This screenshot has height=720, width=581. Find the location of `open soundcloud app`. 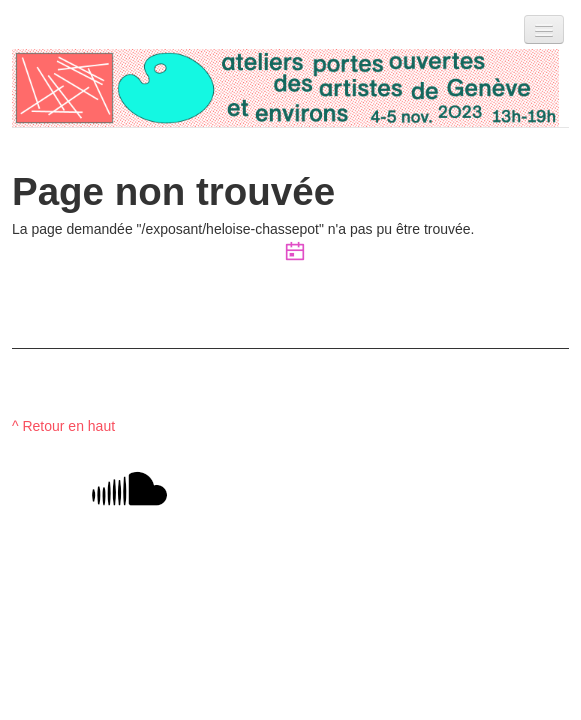

open soundcloud app is located at coordinates (129, 490).